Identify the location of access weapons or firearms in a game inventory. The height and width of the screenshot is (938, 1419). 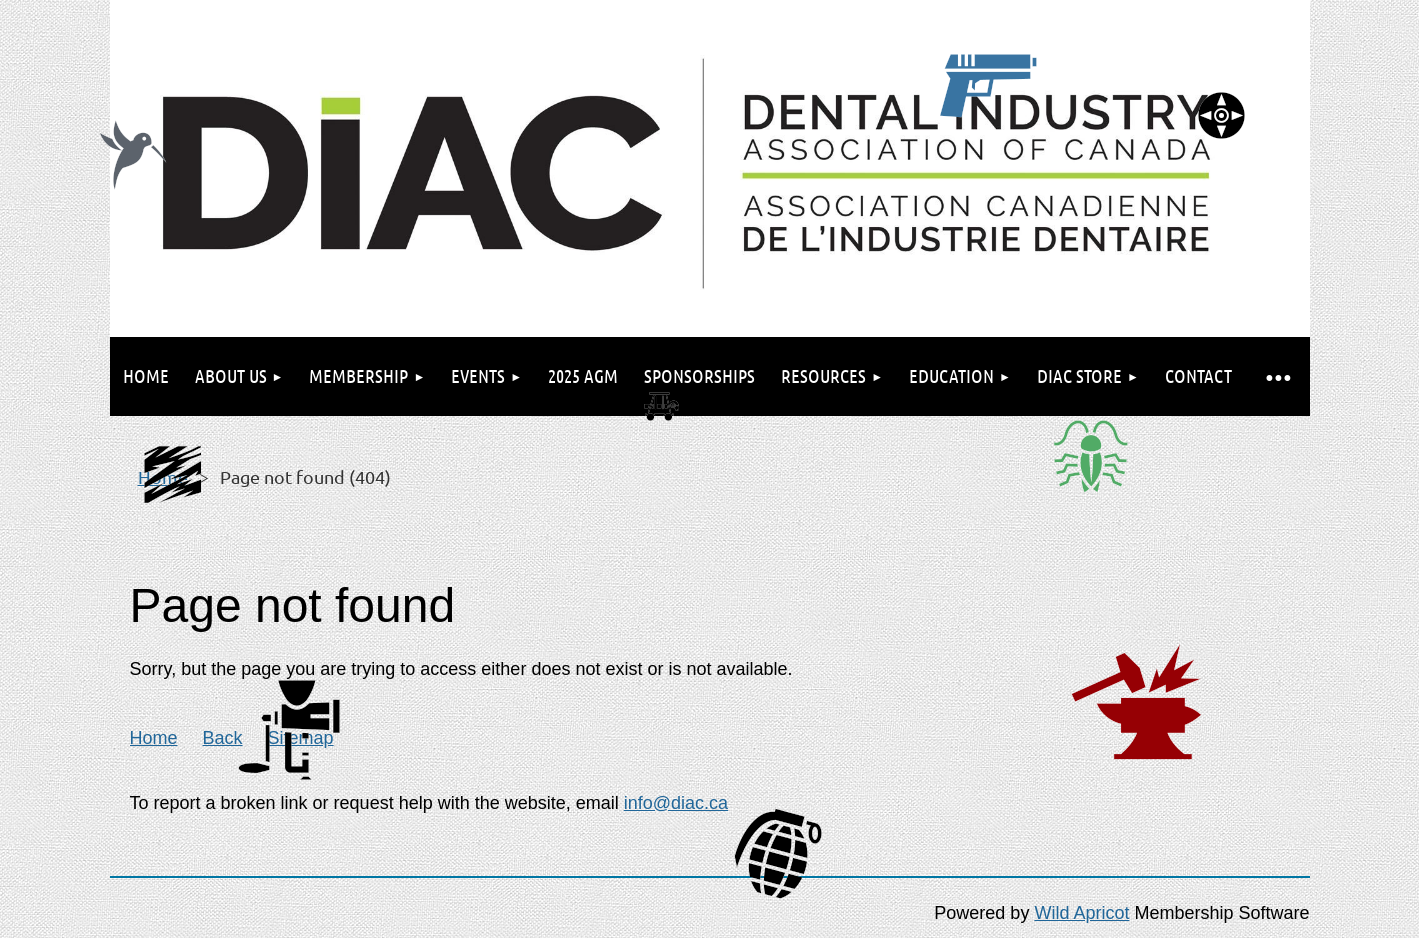
(988, 84).